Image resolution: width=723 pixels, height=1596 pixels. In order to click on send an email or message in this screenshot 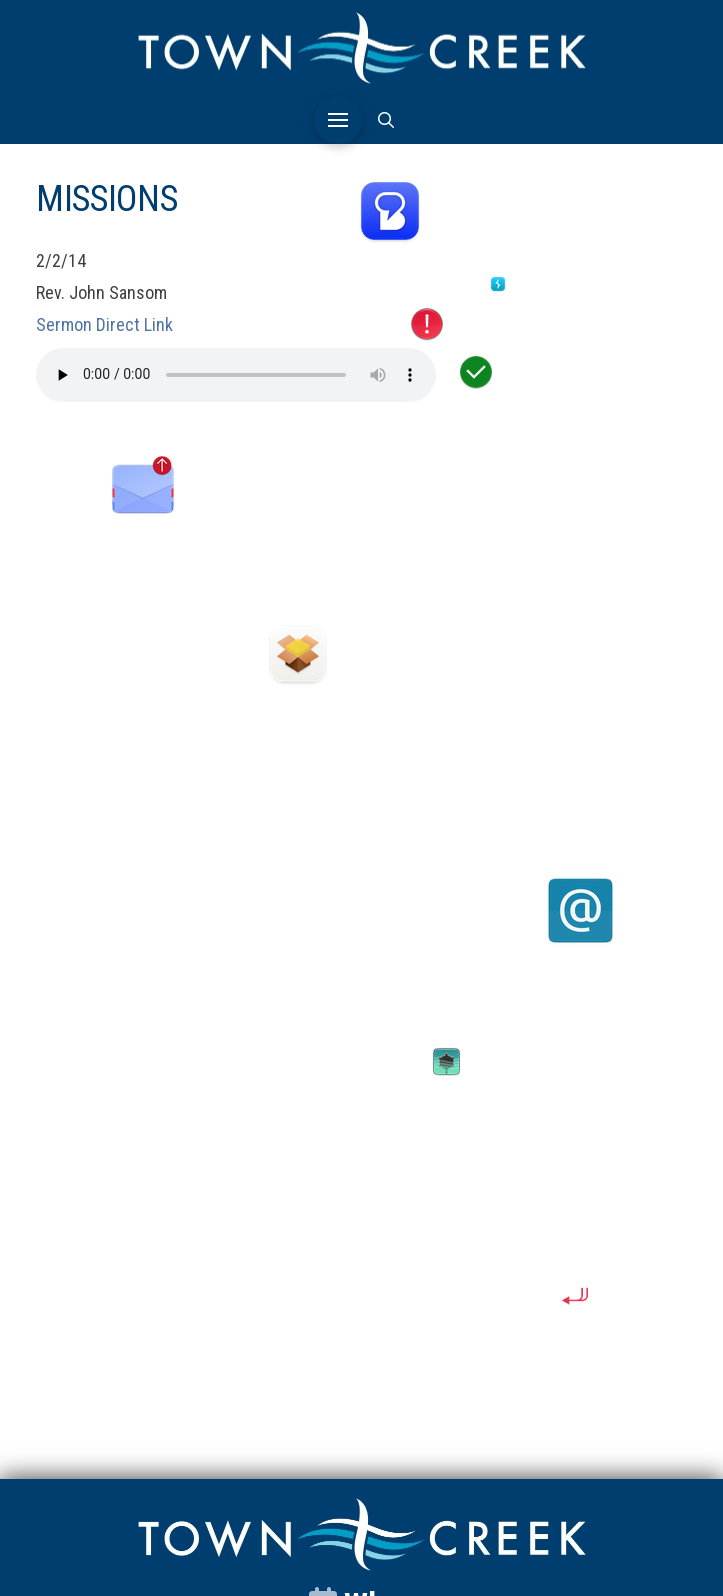, I will do `click(143, 489)`.